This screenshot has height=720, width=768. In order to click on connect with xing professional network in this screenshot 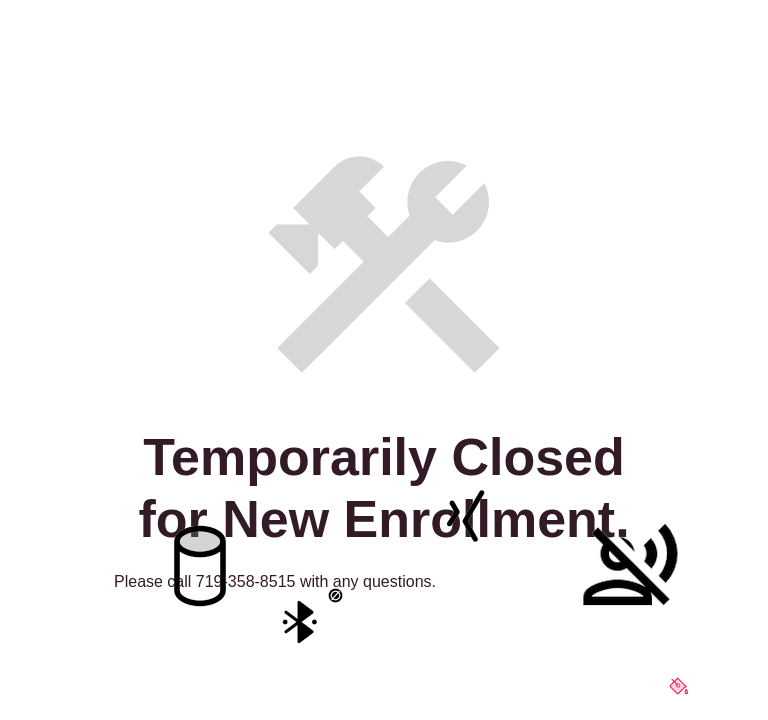, I will do `click(465, 516)`.